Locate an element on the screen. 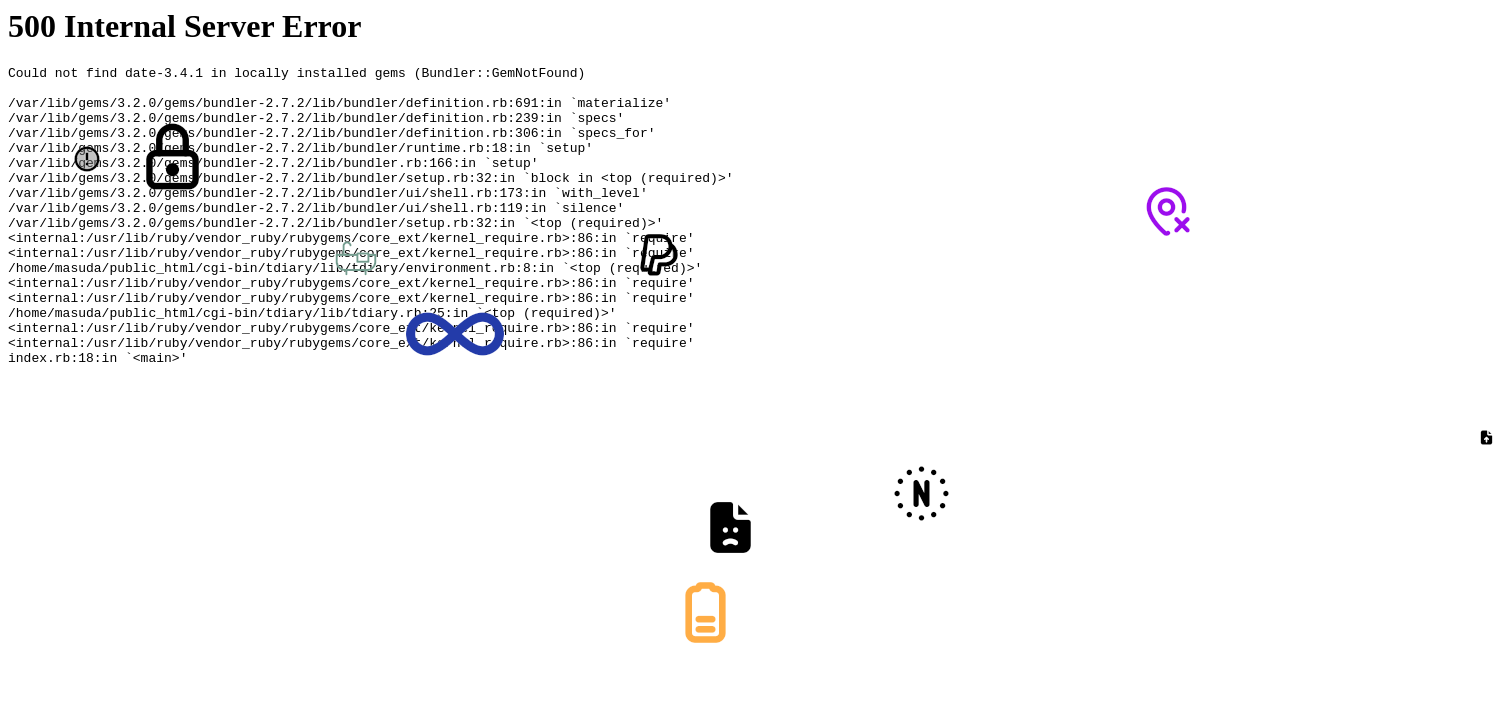 The image size is (1511, 720). indicates an error or problem has occurred is located at coordinates (87, 159).